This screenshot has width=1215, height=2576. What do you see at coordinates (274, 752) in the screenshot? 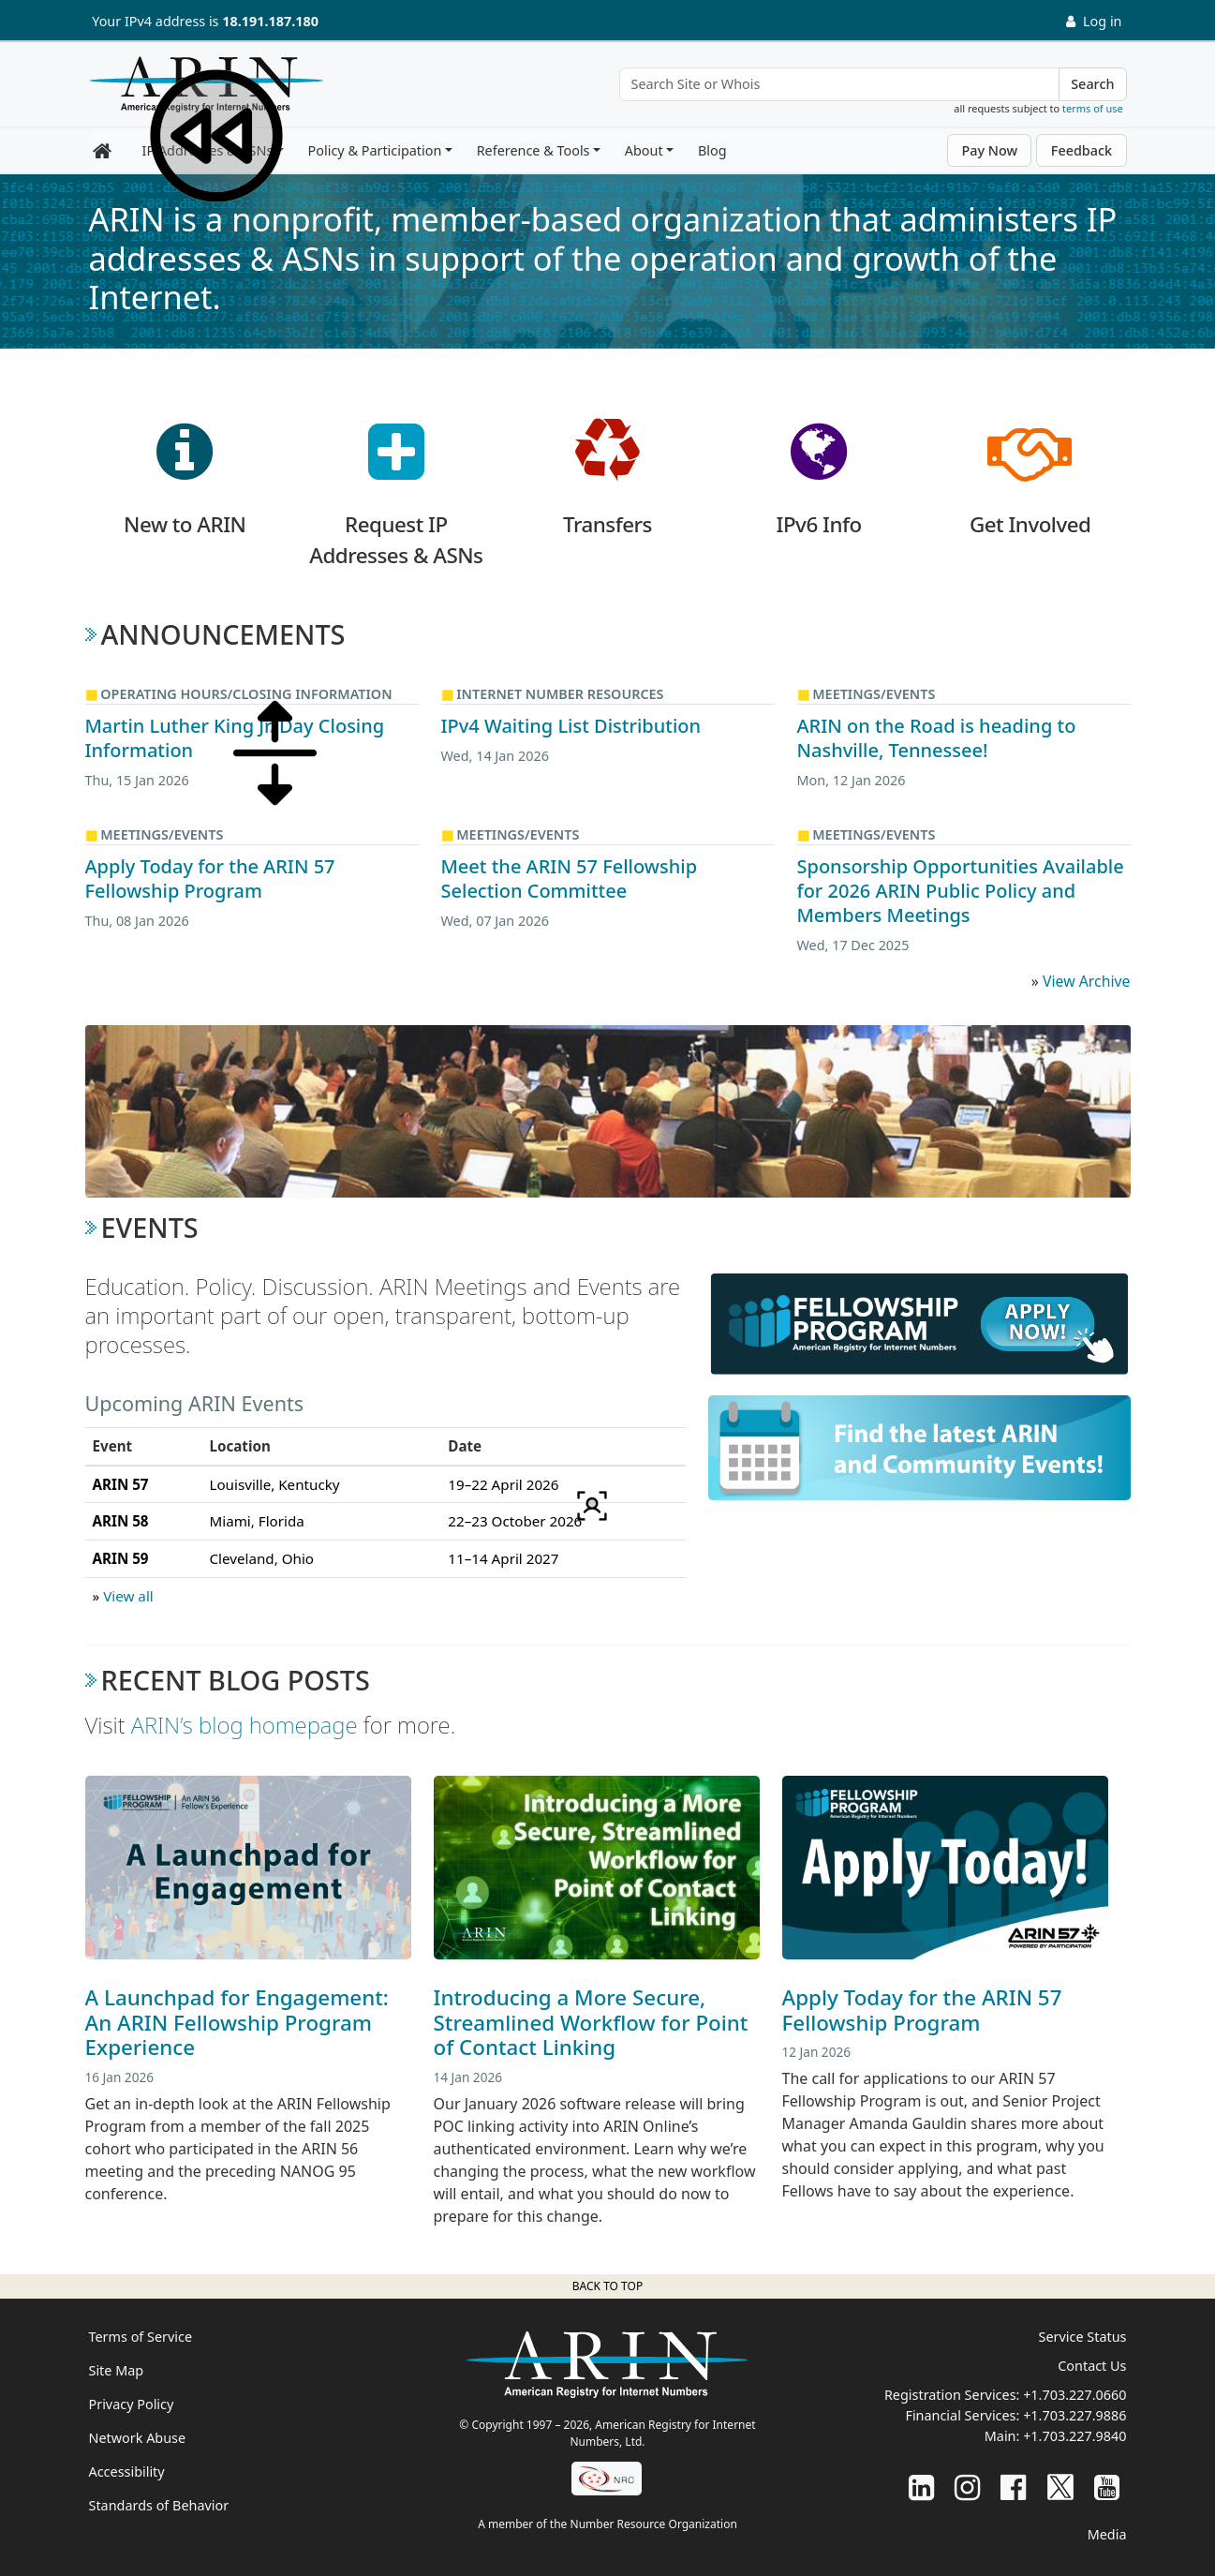
I see `expand content vertically` at bounding box center [274, 752].